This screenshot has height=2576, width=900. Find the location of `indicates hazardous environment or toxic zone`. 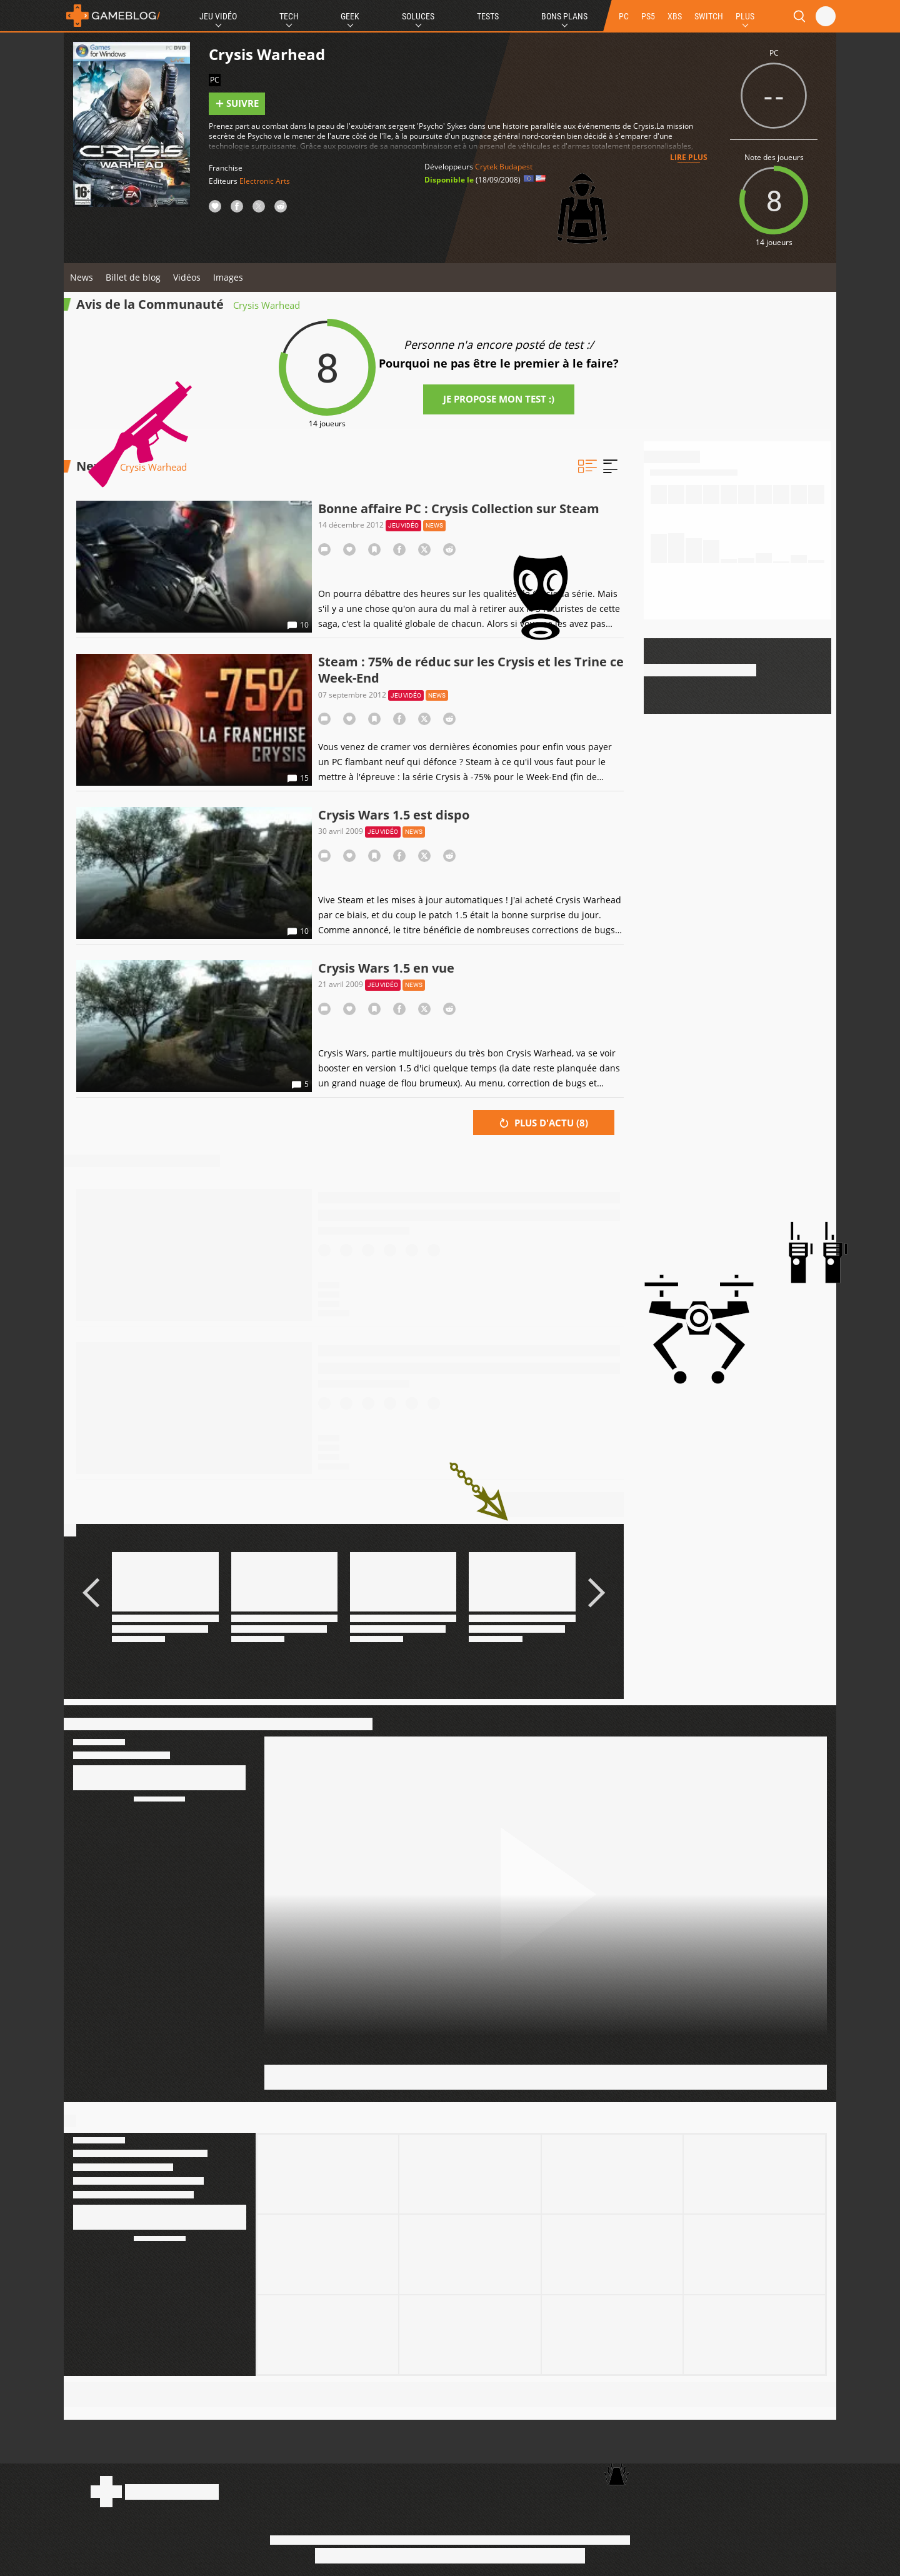

indicates hazardous environment or toxic zone is located at coordinates (541, 597).